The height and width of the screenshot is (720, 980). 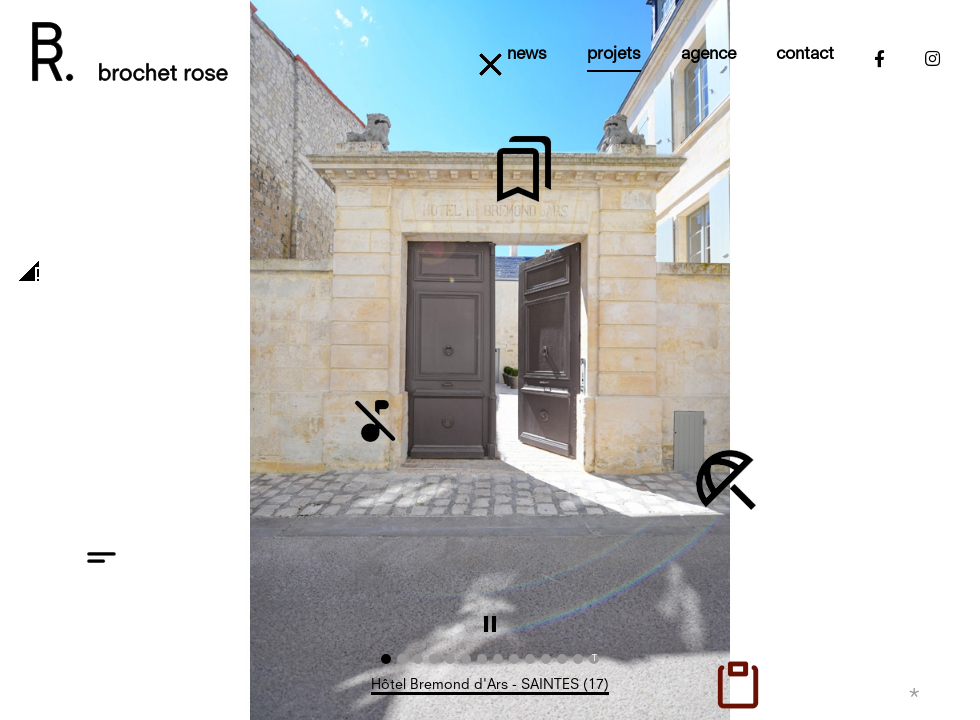 What do you see at coordinates (738, 685) in the screenshot?
I see `paste copied content from clipboard` at bounding box center [738, 685].